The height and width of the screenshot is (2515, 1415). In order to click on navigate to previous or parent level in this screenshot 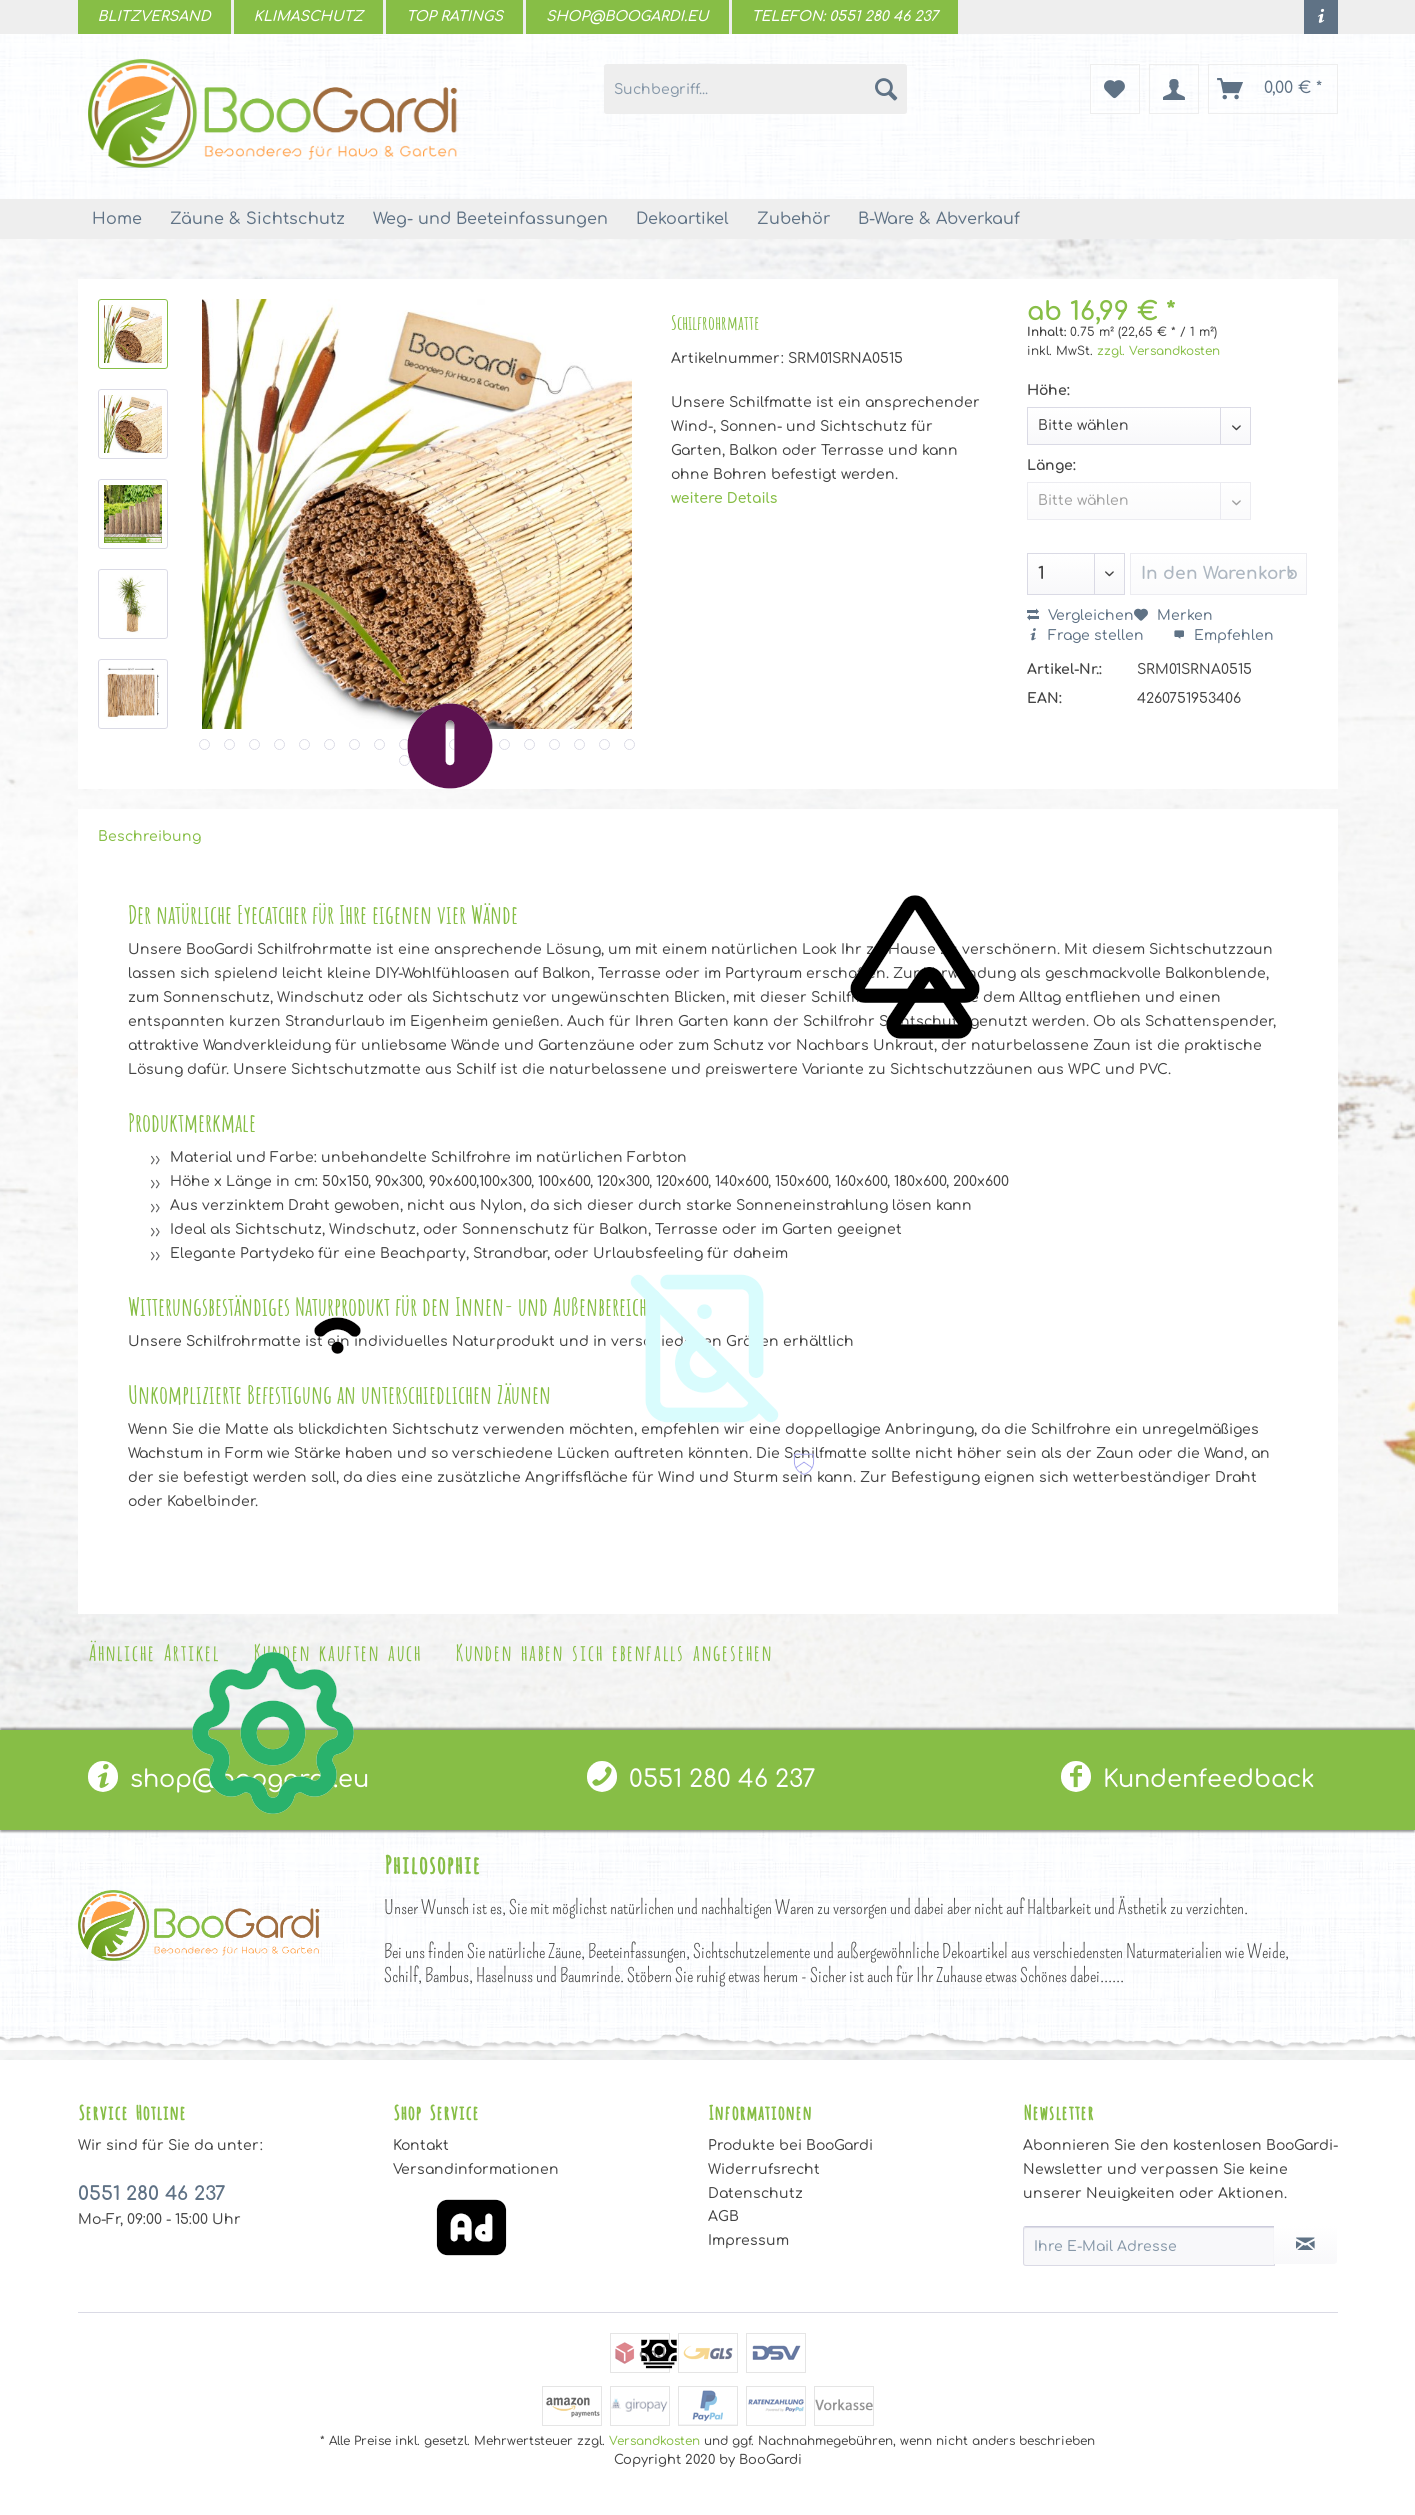, I will do `click(915, 967)`.